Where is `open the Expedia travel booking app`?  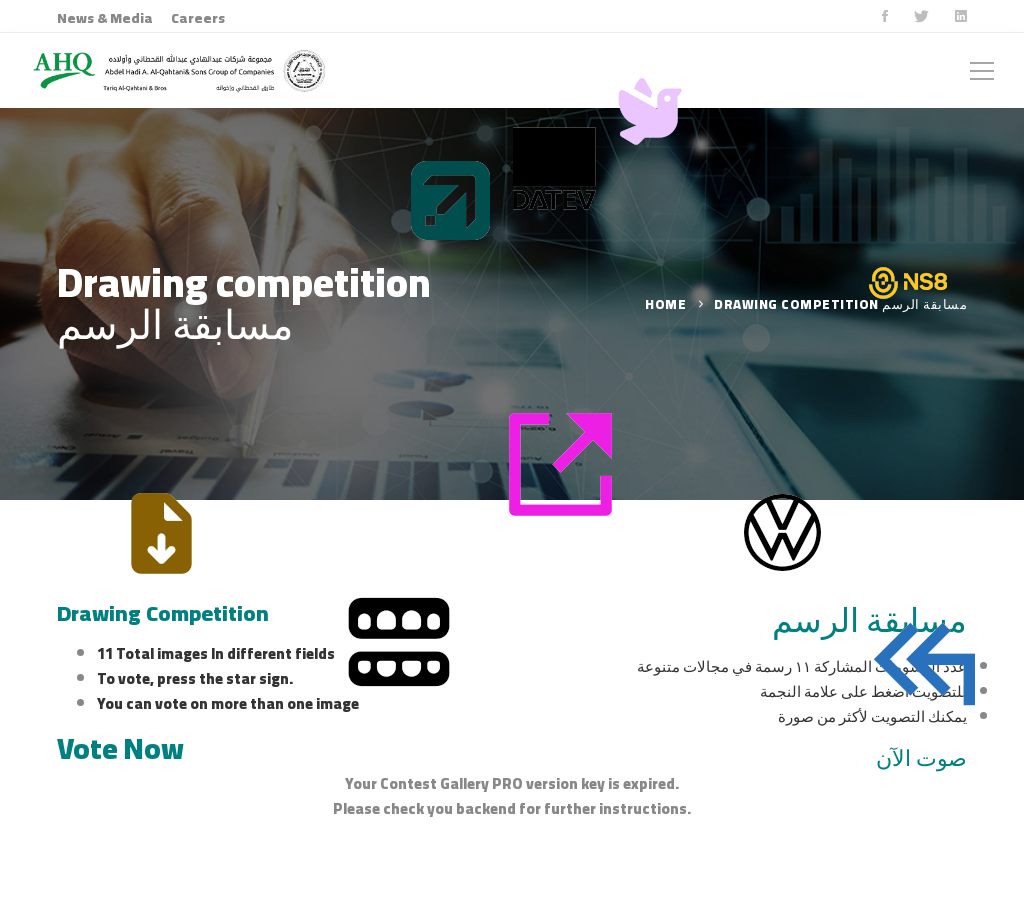
open the Expedia travel booking app is located at coordinates (450, 200).